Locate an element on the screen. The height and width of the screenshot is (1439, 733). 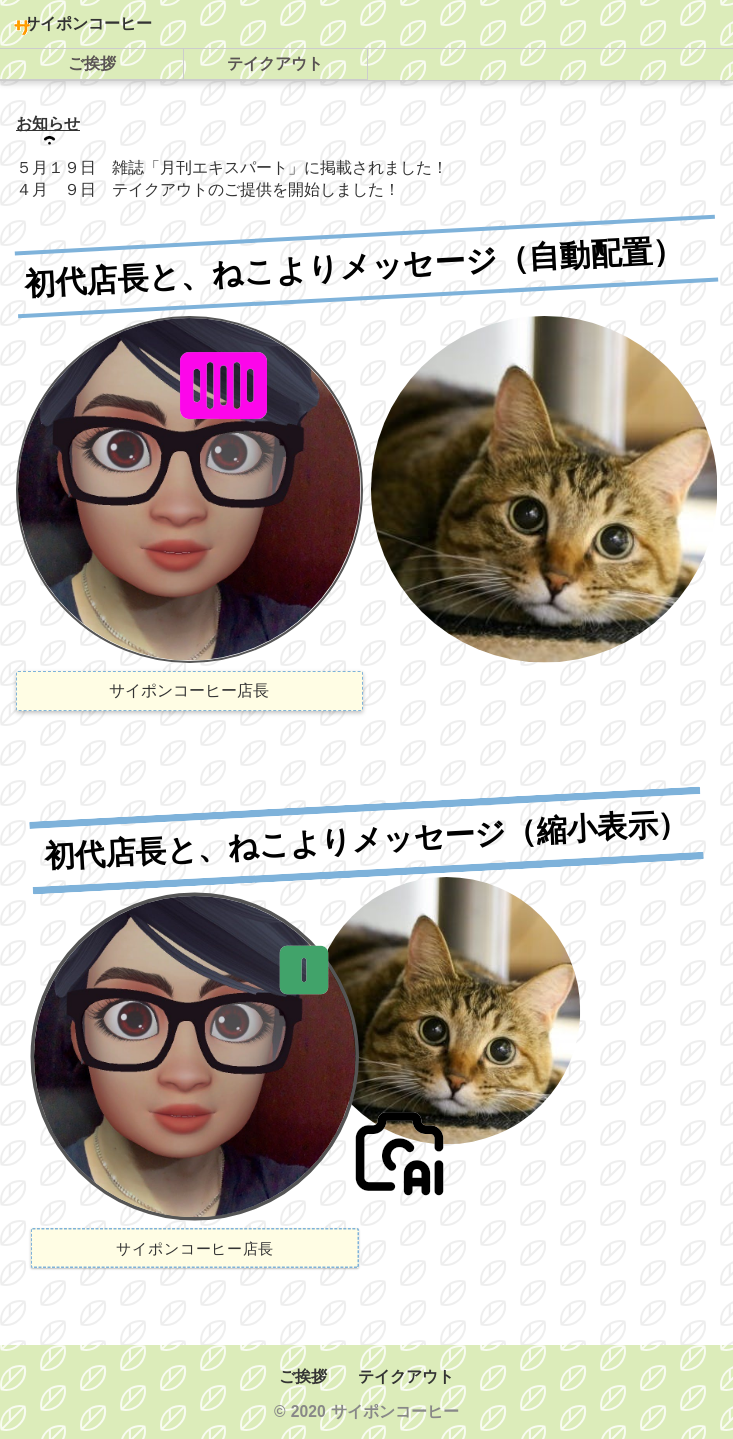
indicates weak or limited wifi signal strength is located at coordinates (49, 134).